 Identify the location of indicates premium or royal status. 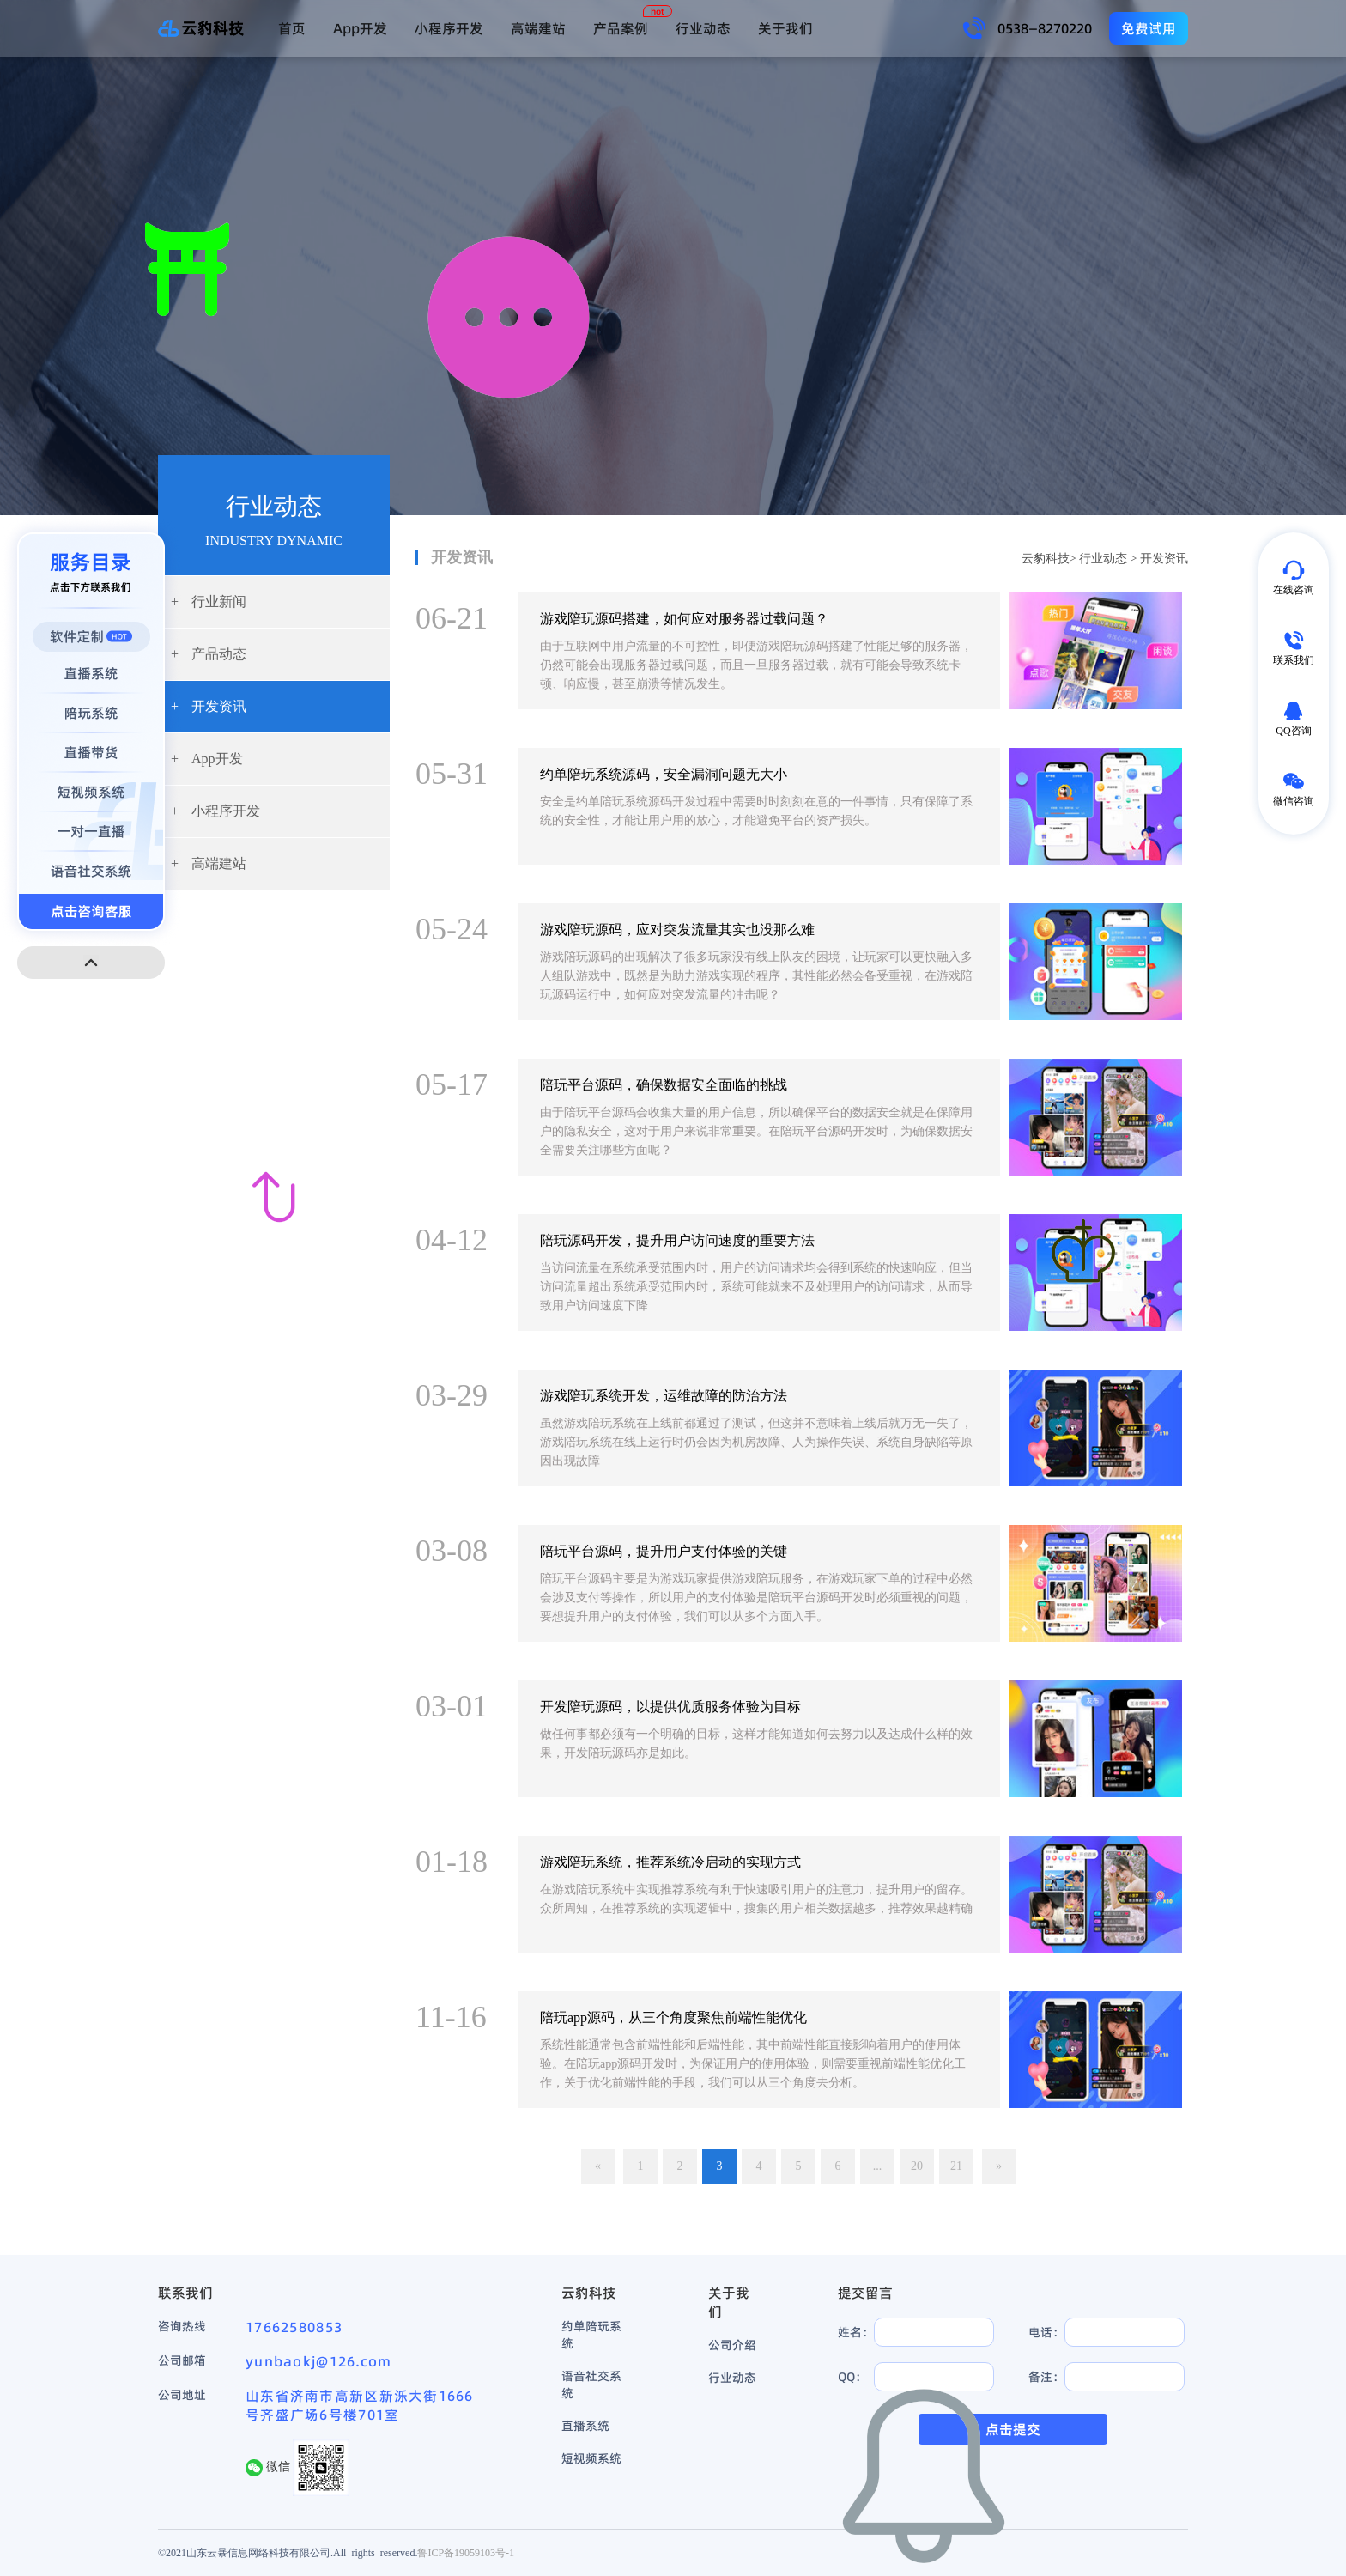
(1083, 1255).